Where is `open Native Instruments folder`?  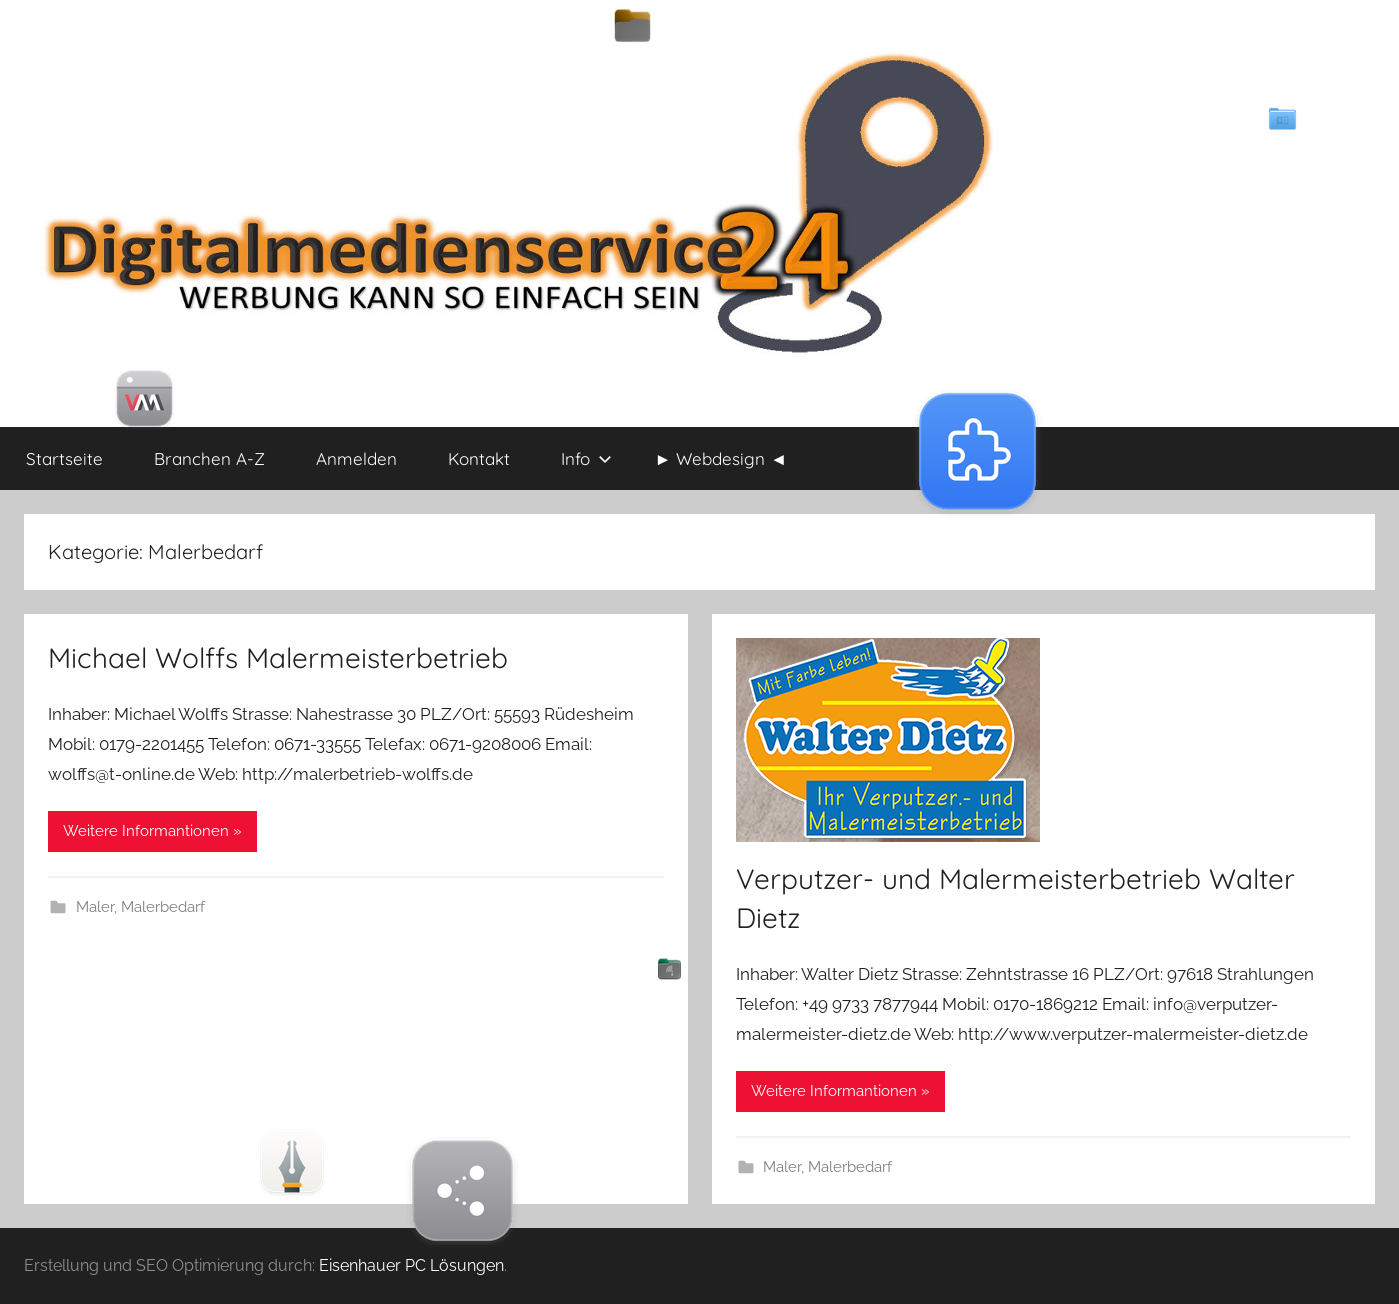
open Native Instruments folder is located at coordinates (1282, 118).